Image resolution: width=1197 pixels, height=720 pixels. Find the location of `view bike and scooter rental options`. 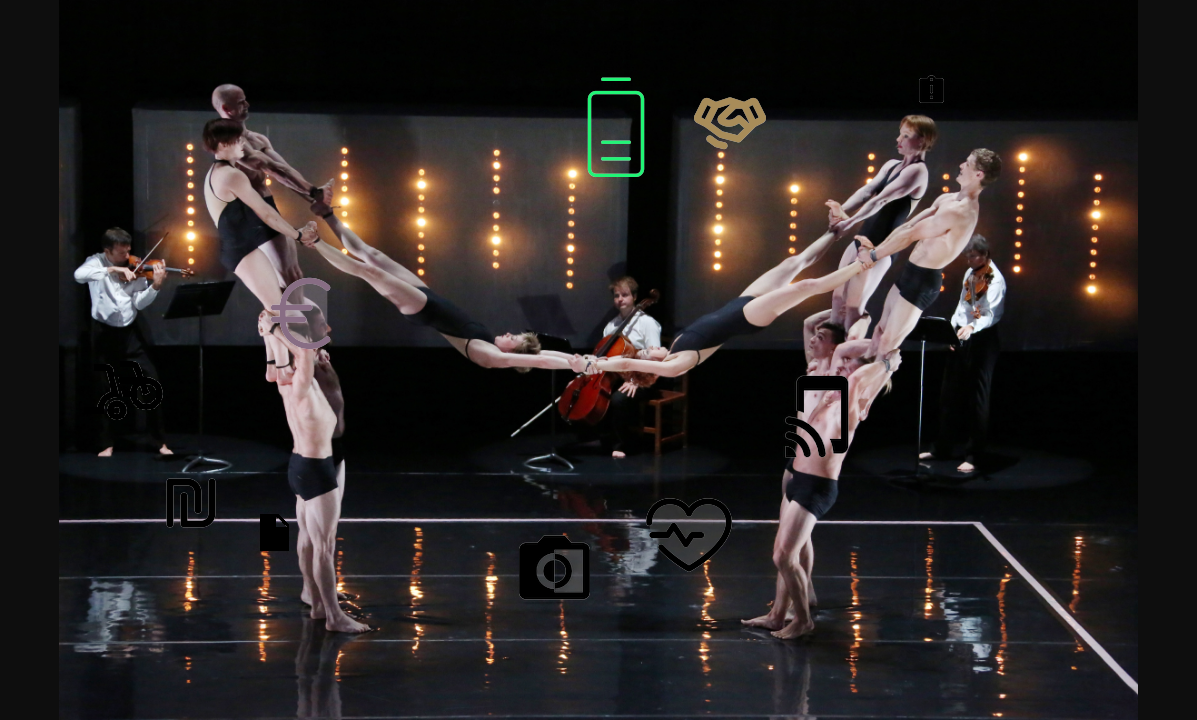

view bike and scooter rental options is located at coordinates (123, 390).